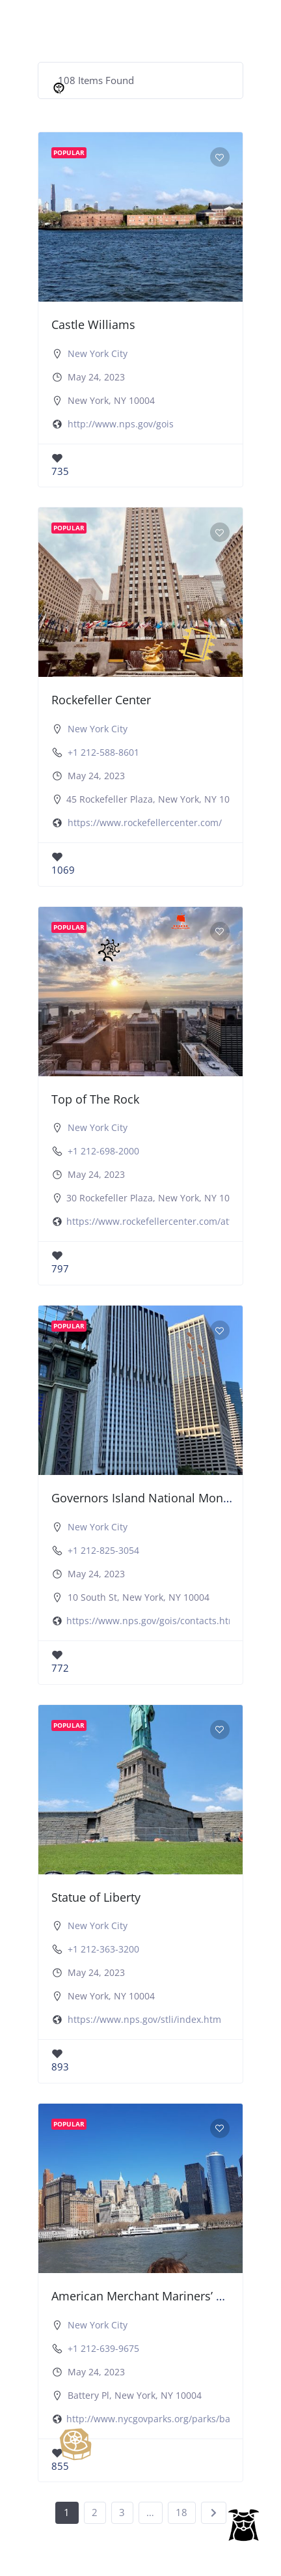 This screenshot has height=2576, width=281. What do you see at coordinates (243, 2525) in the screenshot?
I see `equip armor or cape to character` at bounding box center [243, 2525].